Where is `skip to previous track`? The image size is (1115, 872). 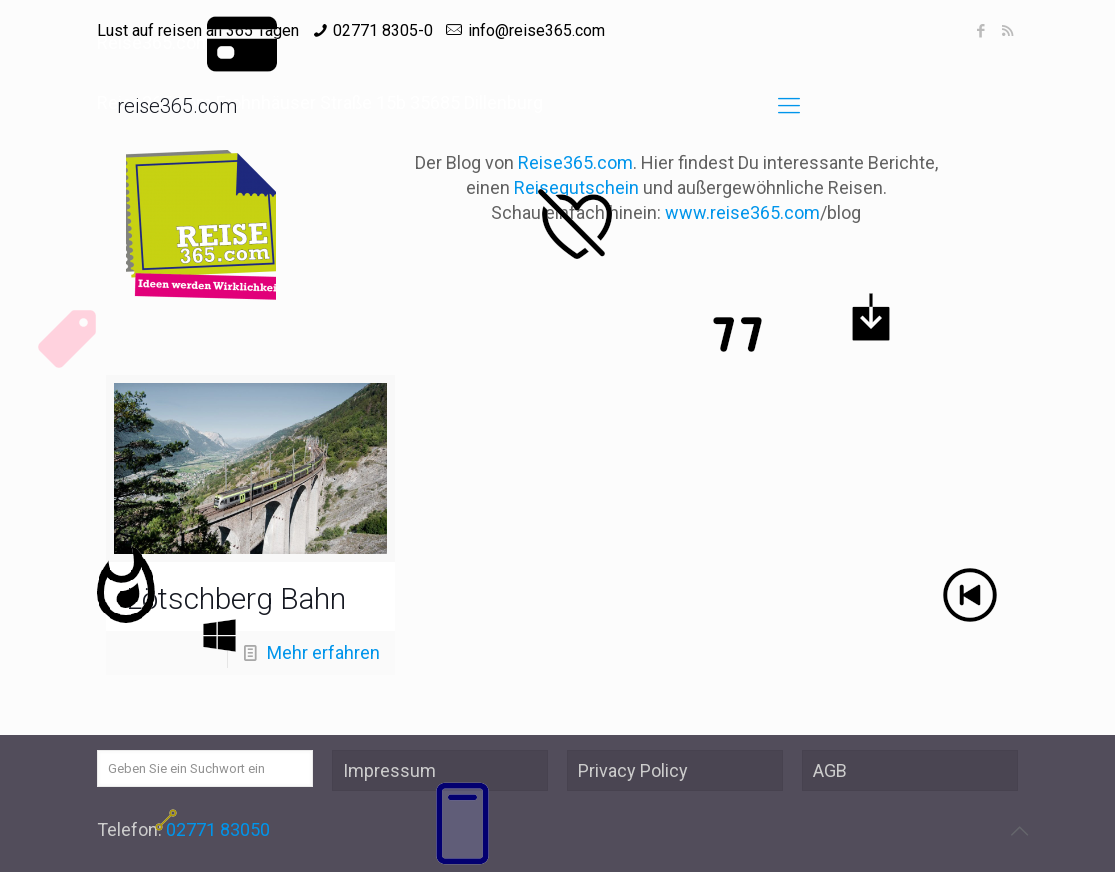
skip to previous track is located at coordinates (970, 595).